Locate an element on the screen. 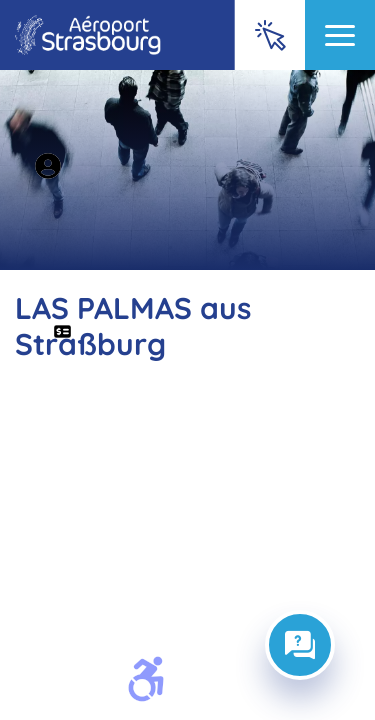  indicates wheelchair accessibility is located at coordinates (146, 679).